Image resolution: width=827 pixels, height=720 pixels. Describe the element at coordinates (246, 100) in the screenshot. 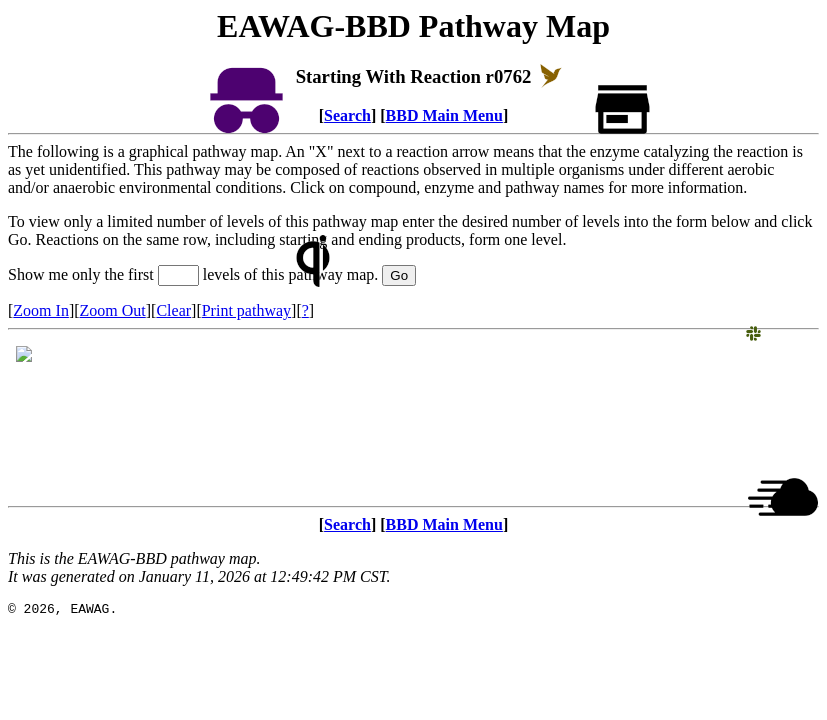

I see `enable incognito or private browsing mode` at that location.